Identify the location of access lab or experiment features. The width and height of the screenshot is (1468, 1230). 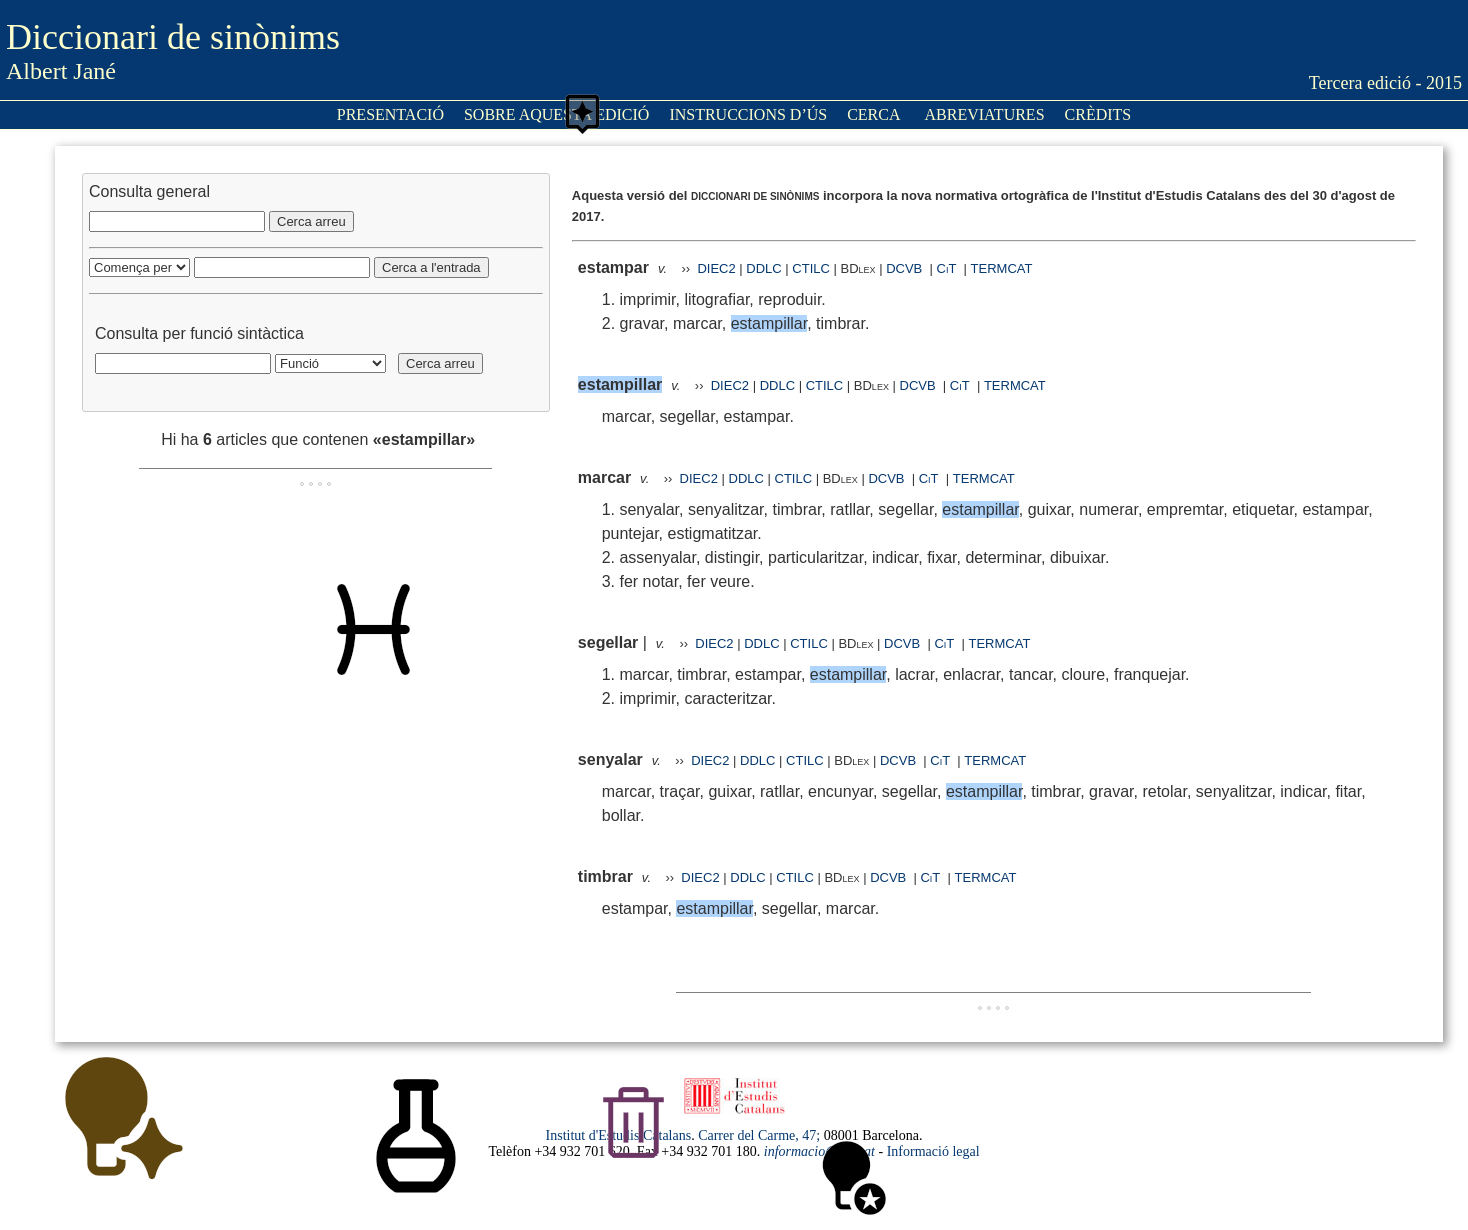
(416, 1136).